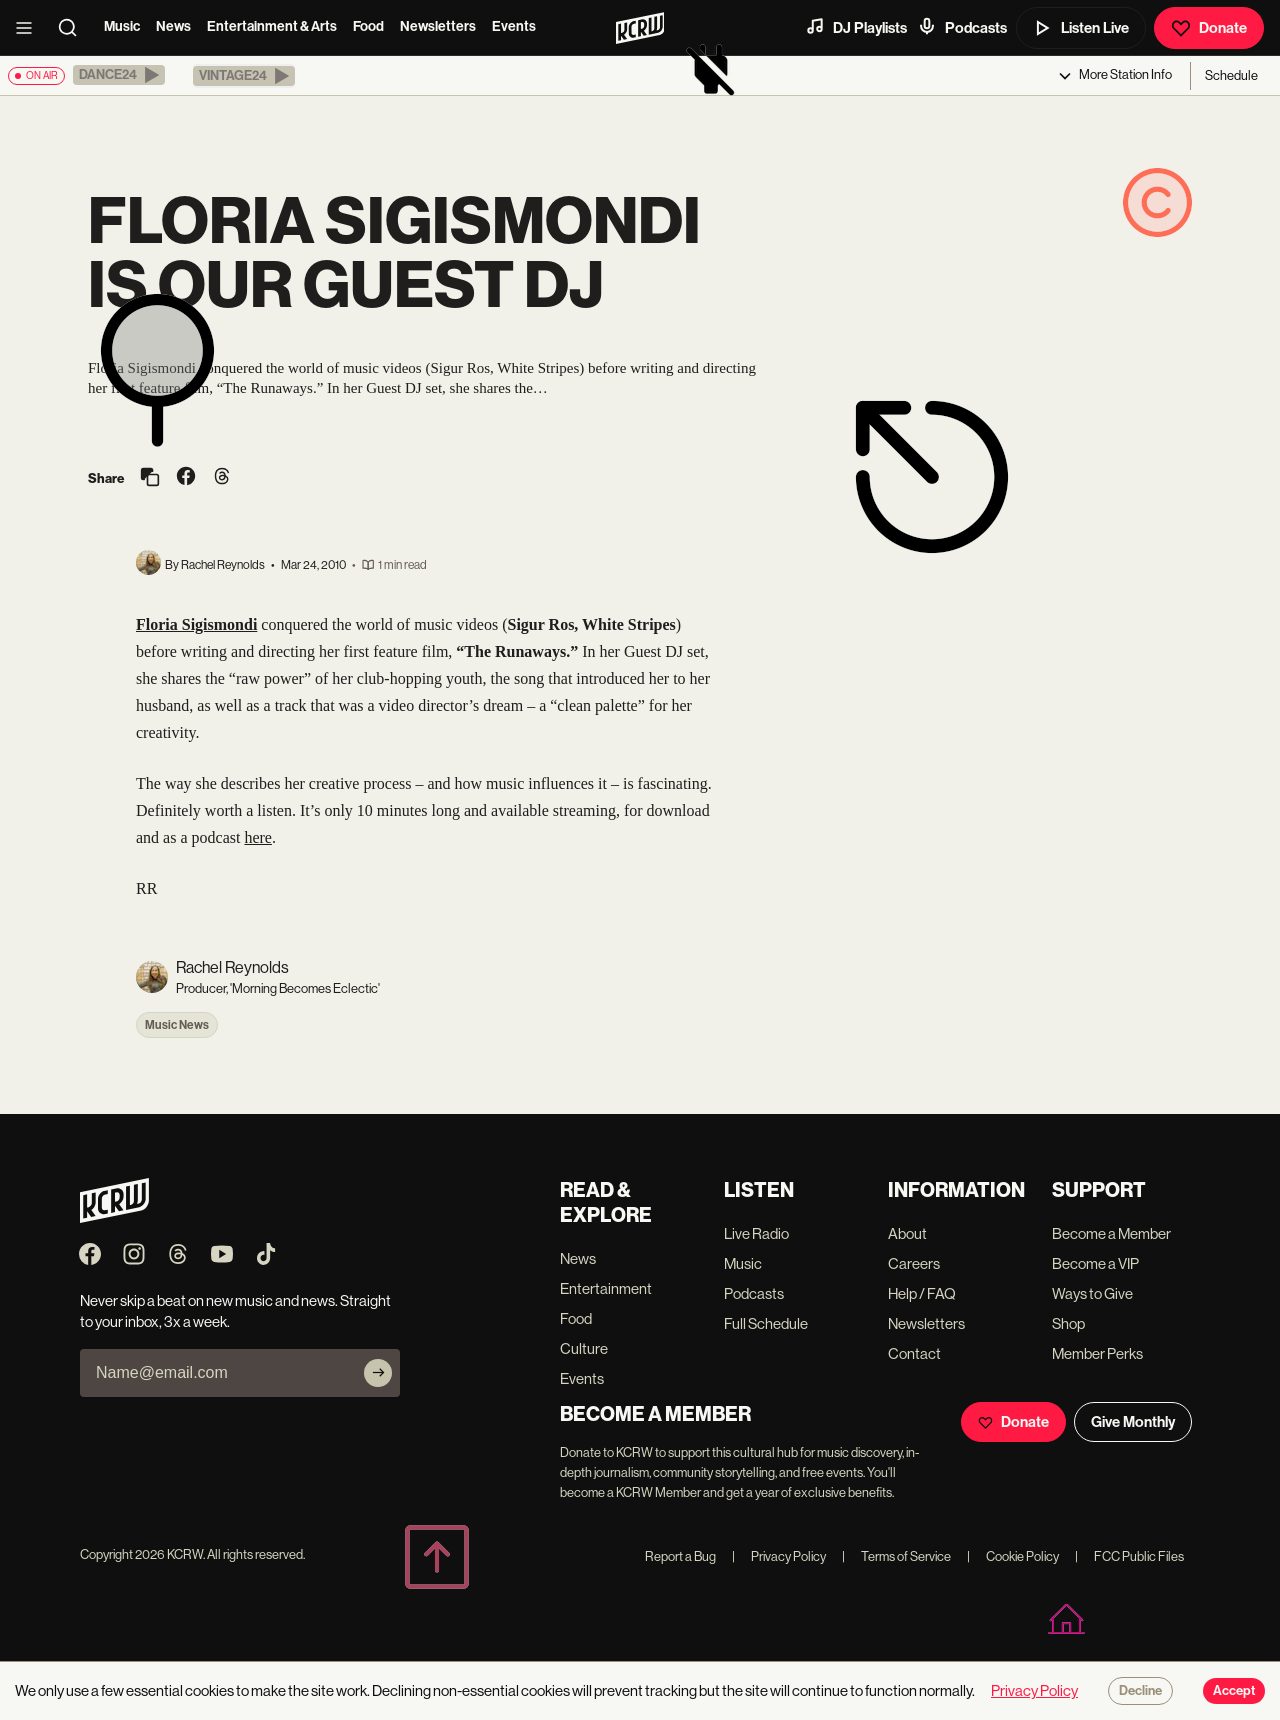 This screenshot has height=1720, width=1280. What do you see at coordinates (437, 1557) in the screenshot?
I see `upload a file or content` at bounding box center [437, 1557].